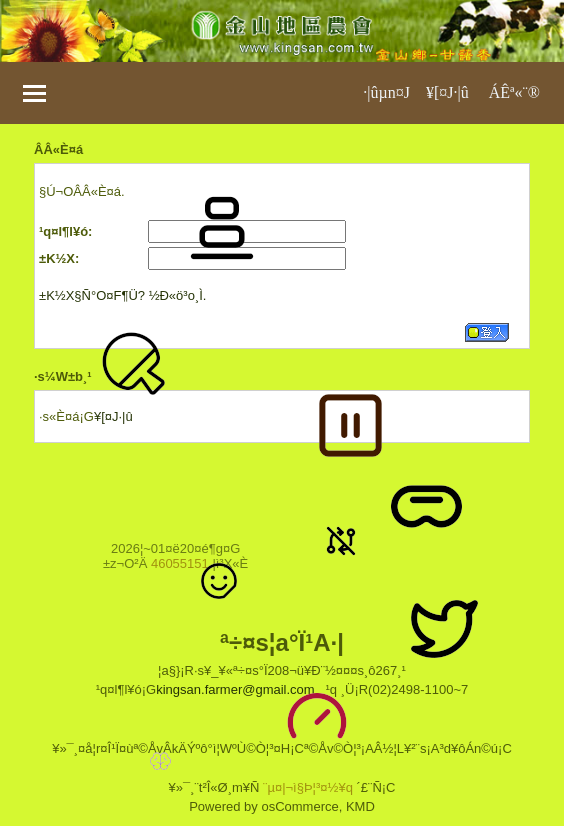  What do you see at coordinates (132, 362) in the screenshot?
I see `access table tennis or ping pong game` at bounding box center [132, 362].